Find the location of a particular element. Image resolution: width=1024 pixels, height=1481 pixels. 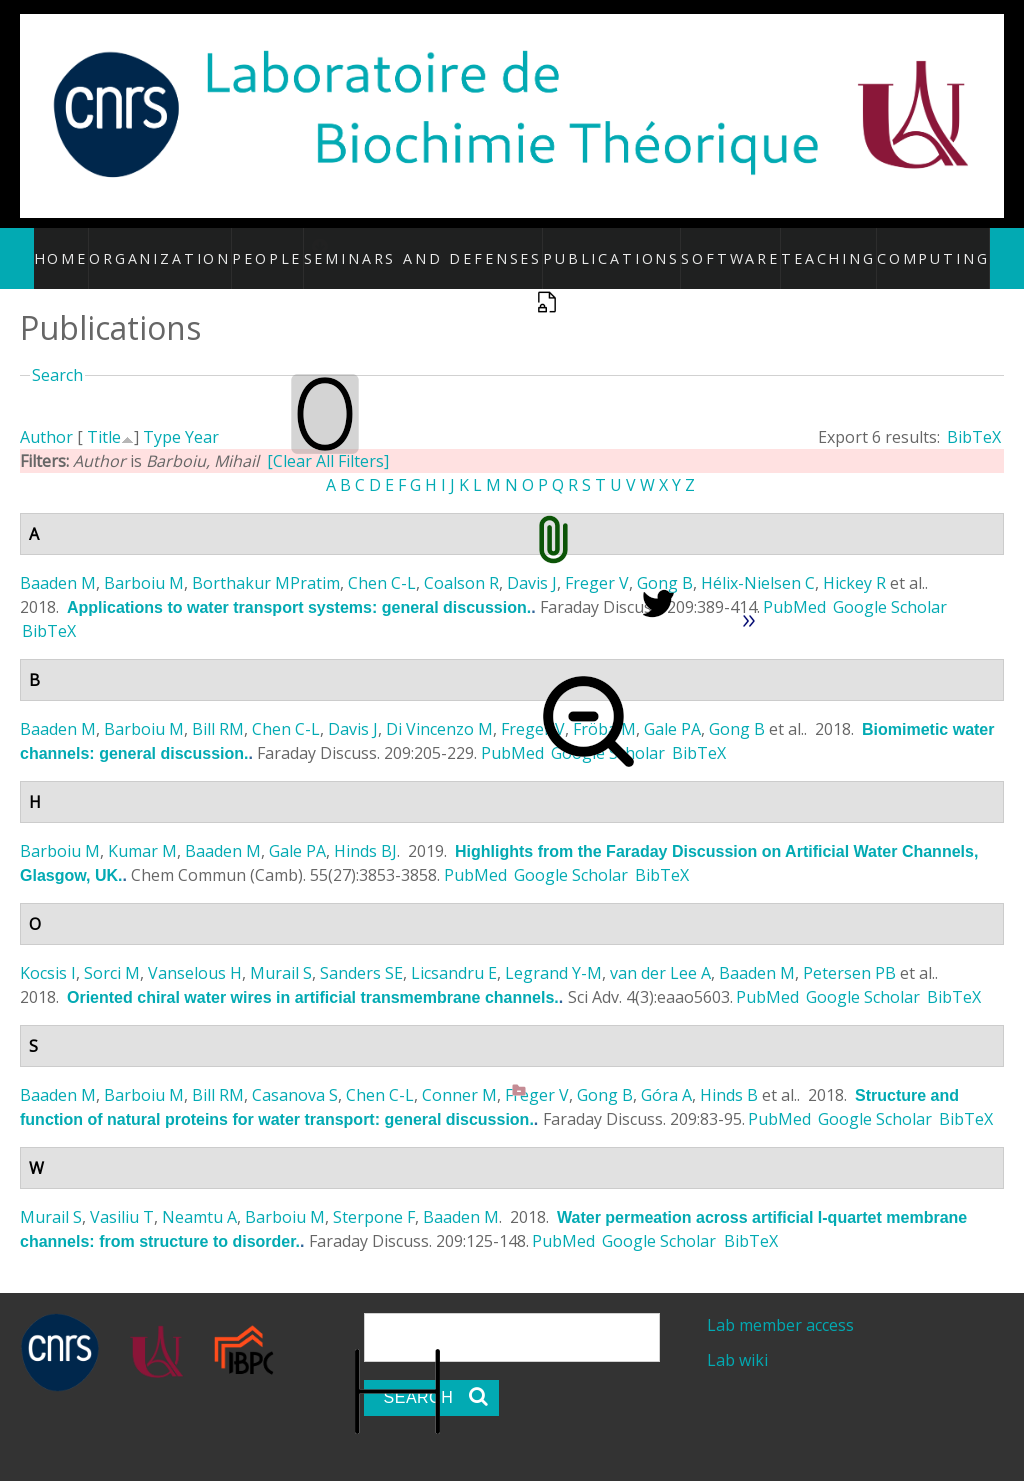

remove a folder from your files is located at coordinates (519, 1090).